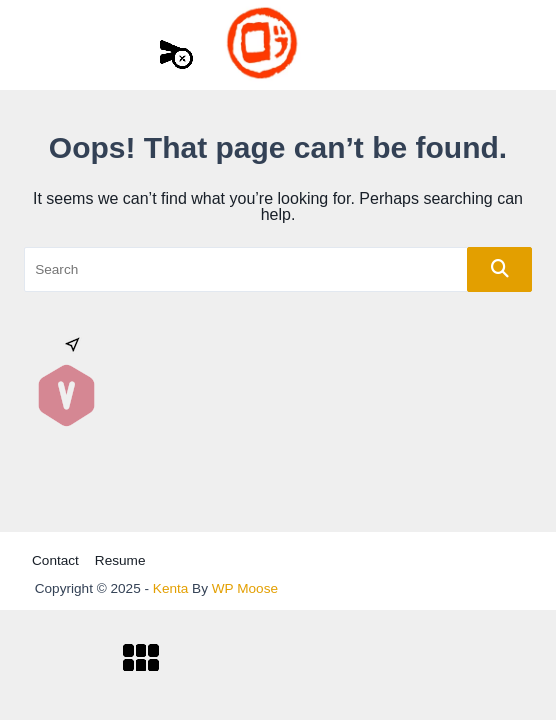 This screenshot has height=720, width=556. Describe the element at coordinates (66, 395) in the screenshot. I see `indicates version or variant selection` at that location.